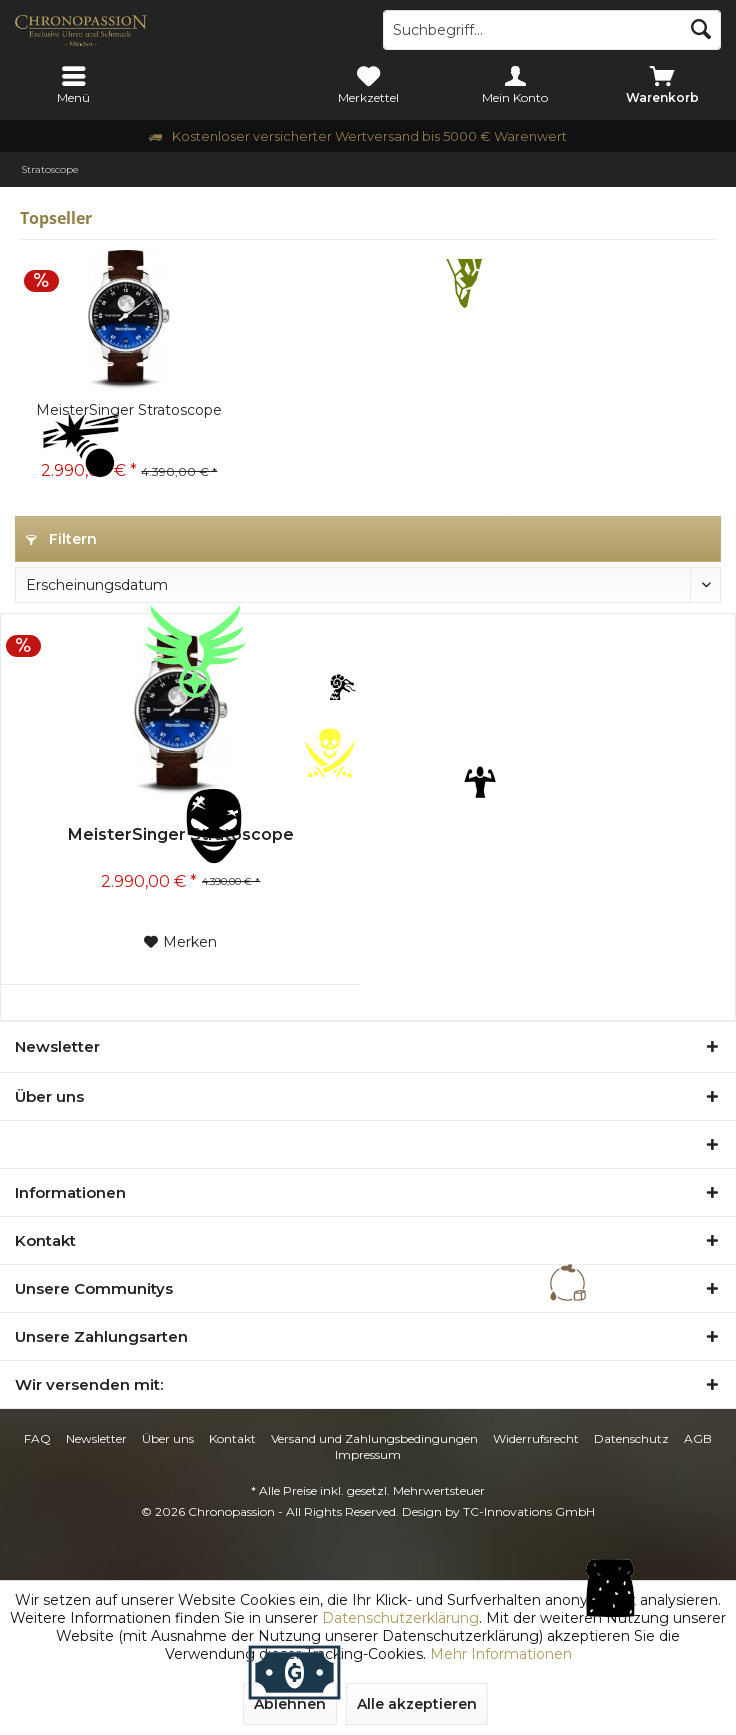 Image resolution: width=736 pixels, height=1735 pixels. Describe the element at coordinates (610, 1587) in the screenshot. I see `food or bakery category indicator` at that location.